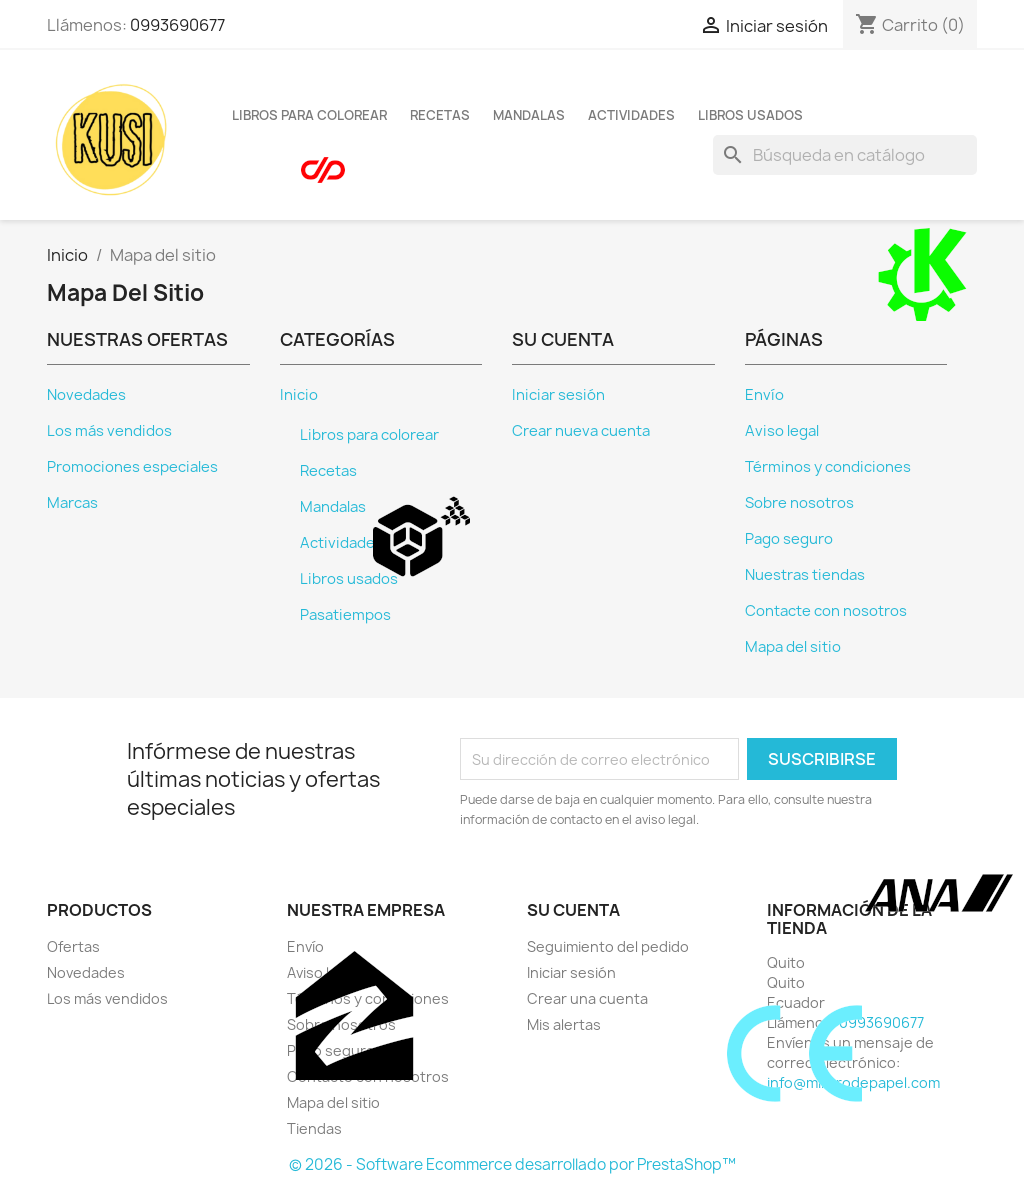 Image resolution: width=1024 pixels, height=1191 pixels. What do you see at coordinates (354, 1015) in the screenshot?
I see `open the Zillow real estate app` at bounding box center [354, 1015].